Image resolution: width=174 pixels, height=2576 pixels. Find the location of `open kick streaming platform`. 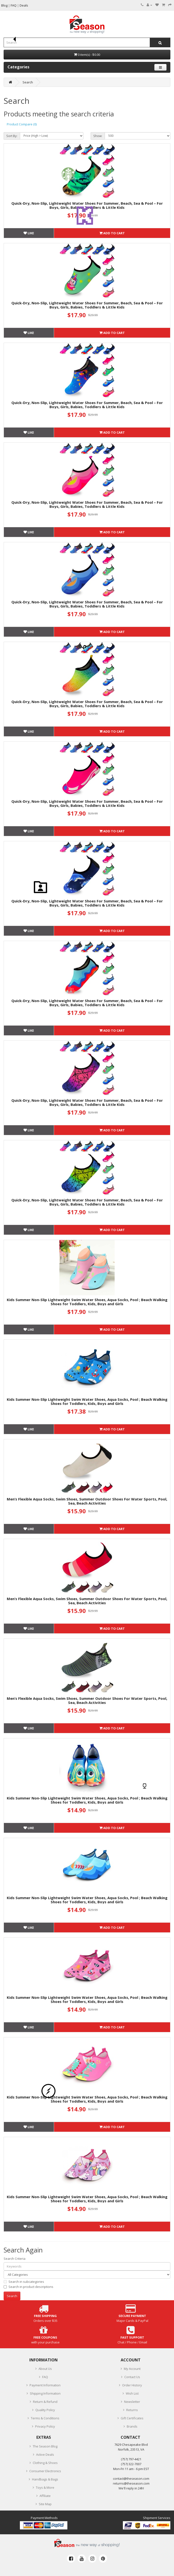

open kick streaming platform is located at coordinates (85, 216).